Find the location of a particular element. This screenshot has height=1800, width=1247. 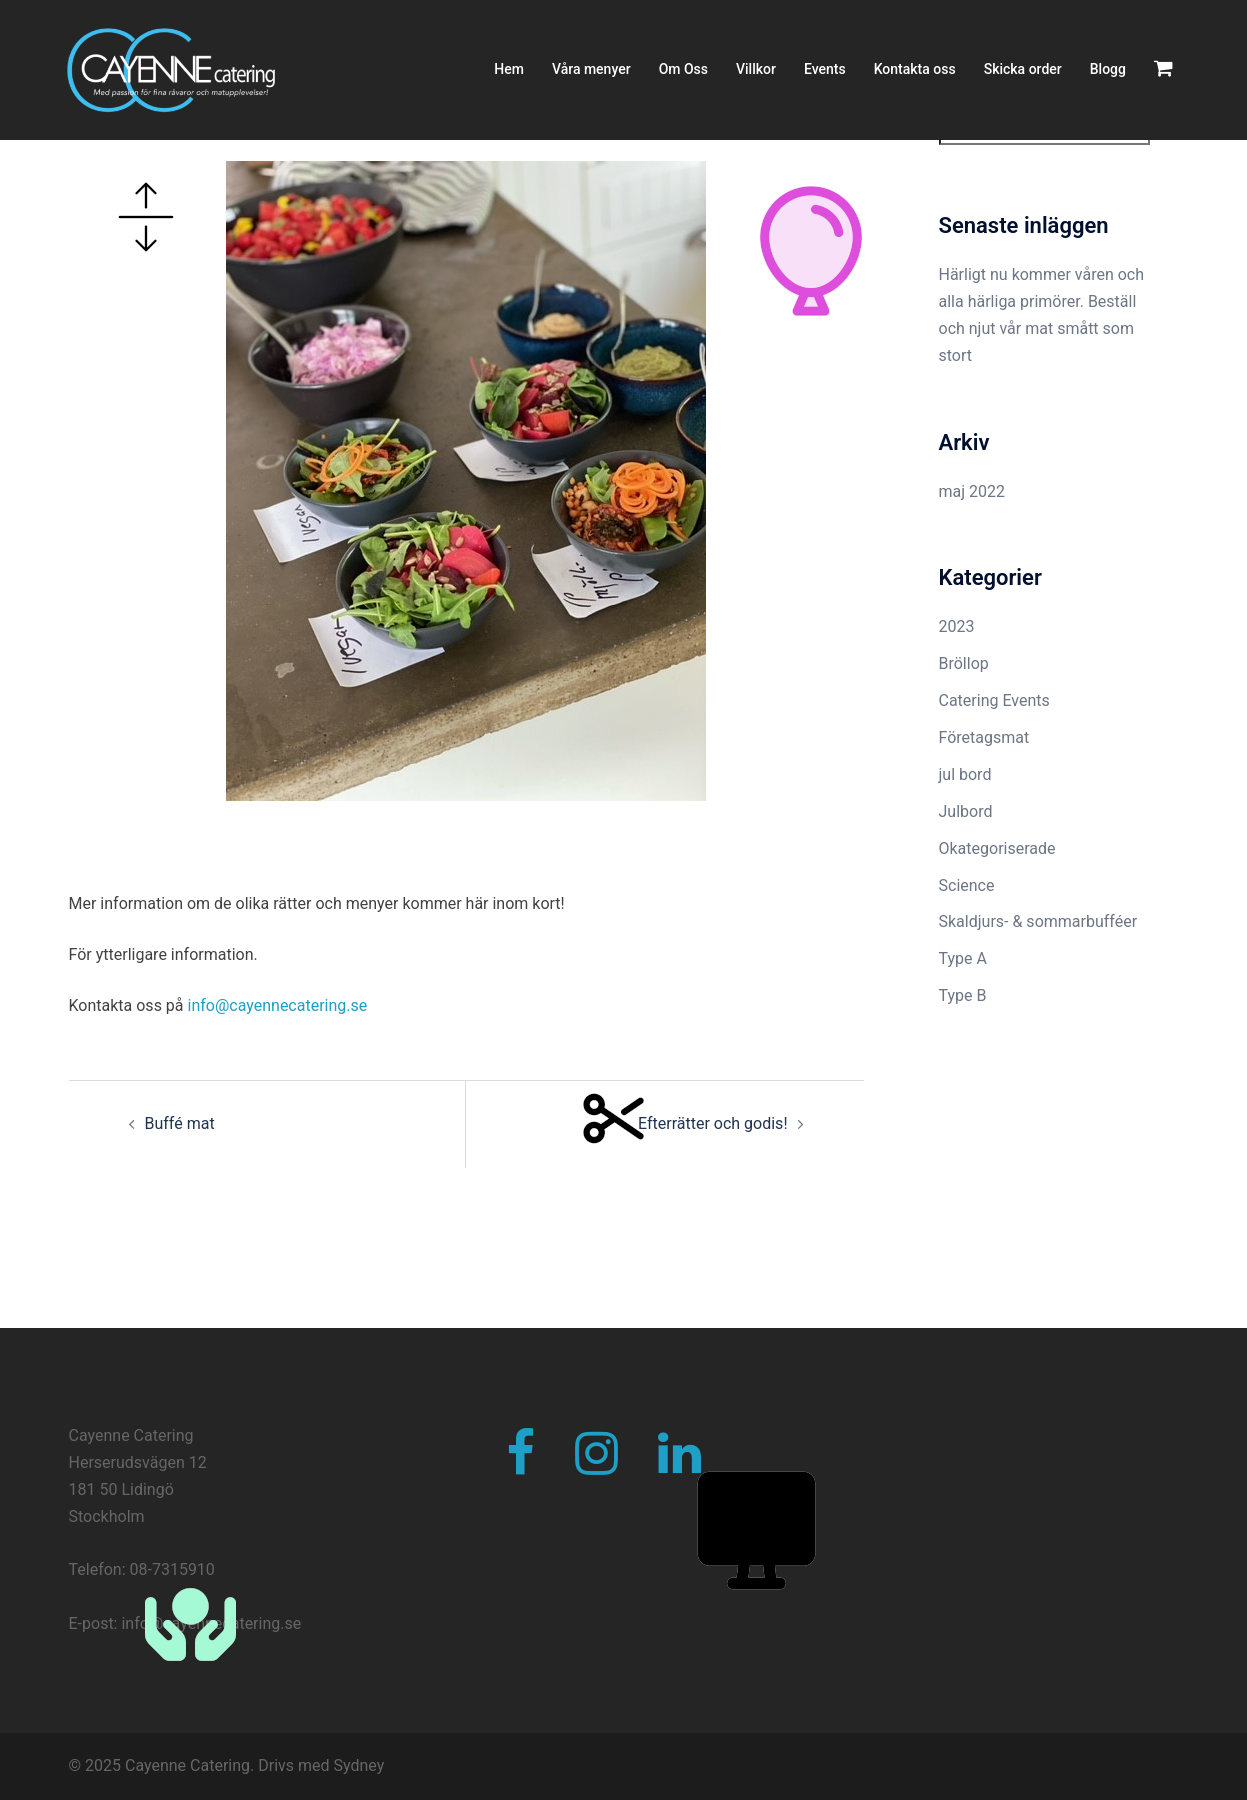

access community support or care services is located at coordinates (190, 1624).